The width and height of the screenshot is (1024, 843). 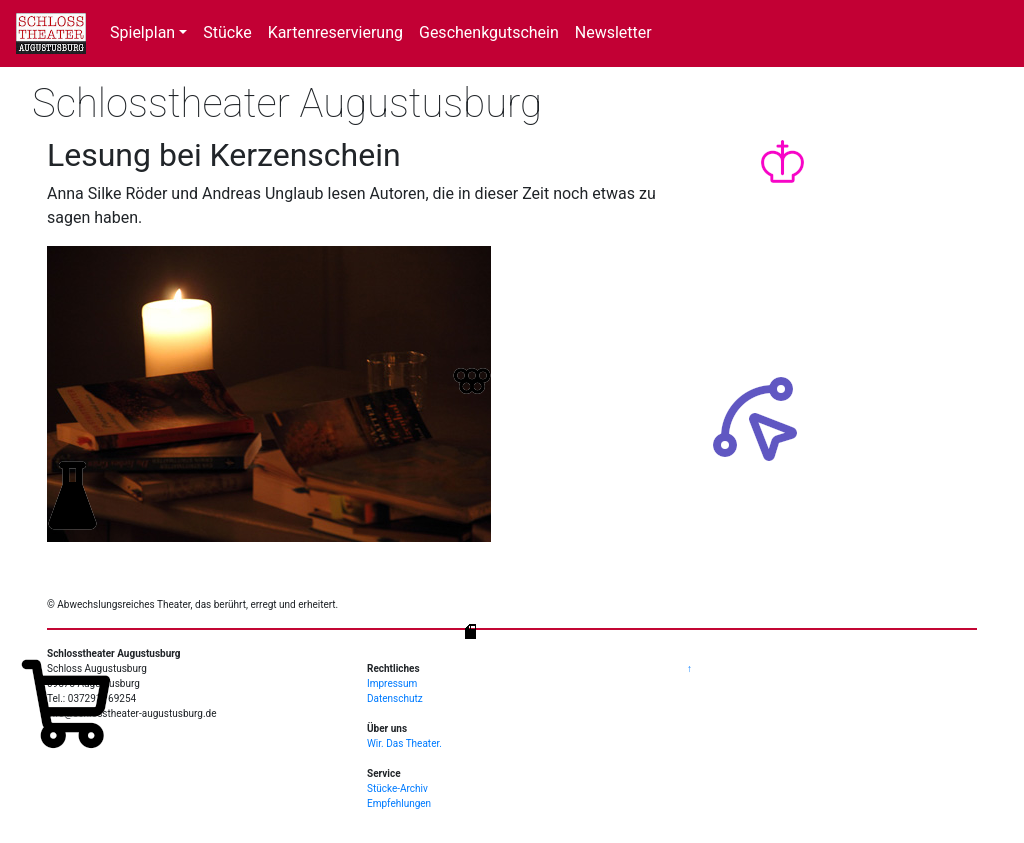 What do you see at coordinates (472, 381) in the screenshot?
I see `view olympics-related content or events` at bounding box center [472, 381].